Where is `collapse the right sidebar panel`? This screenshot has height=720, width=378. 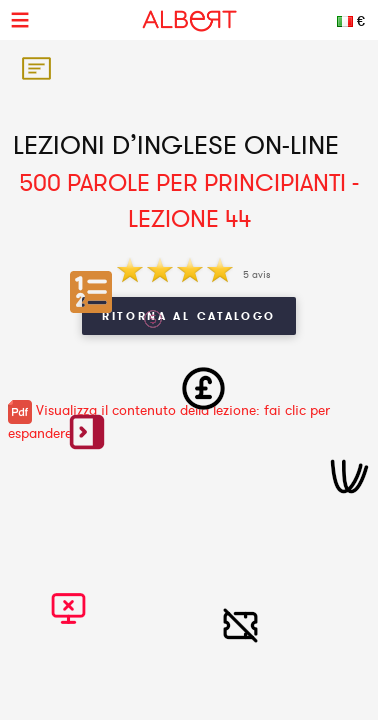
collapse the right sidebar panel is located at coordinates (87, 432).